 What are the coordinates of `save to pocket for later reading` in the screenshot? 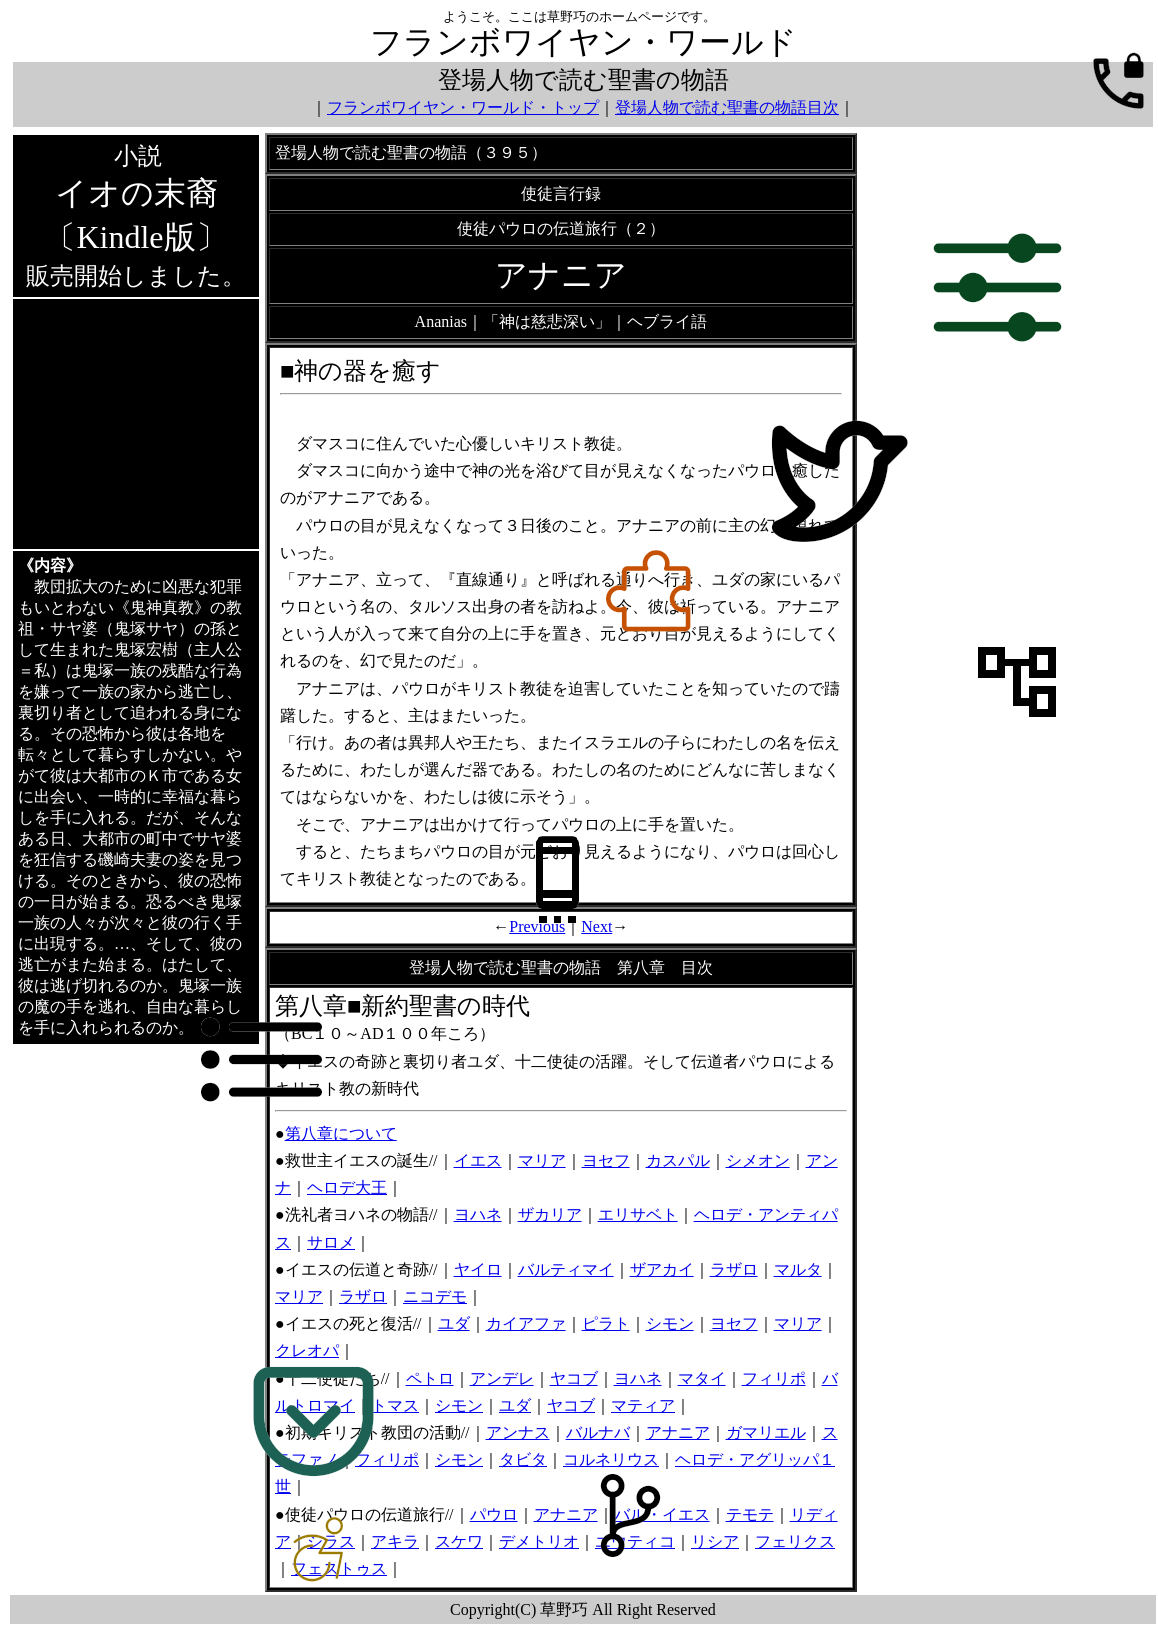 It's located at (313, 1421).